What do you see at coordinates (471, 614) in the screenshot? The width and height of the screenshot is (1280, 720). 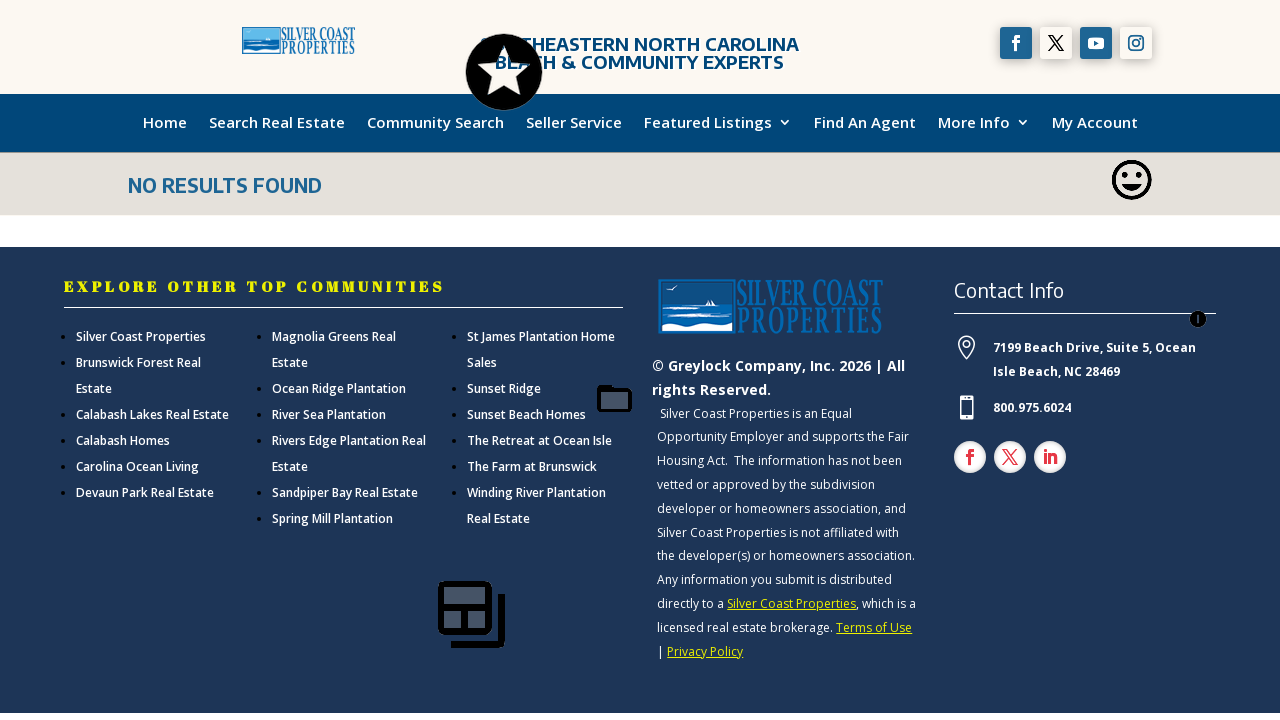 I see `create a backup copy of table data` at bounding box center [471, 614].